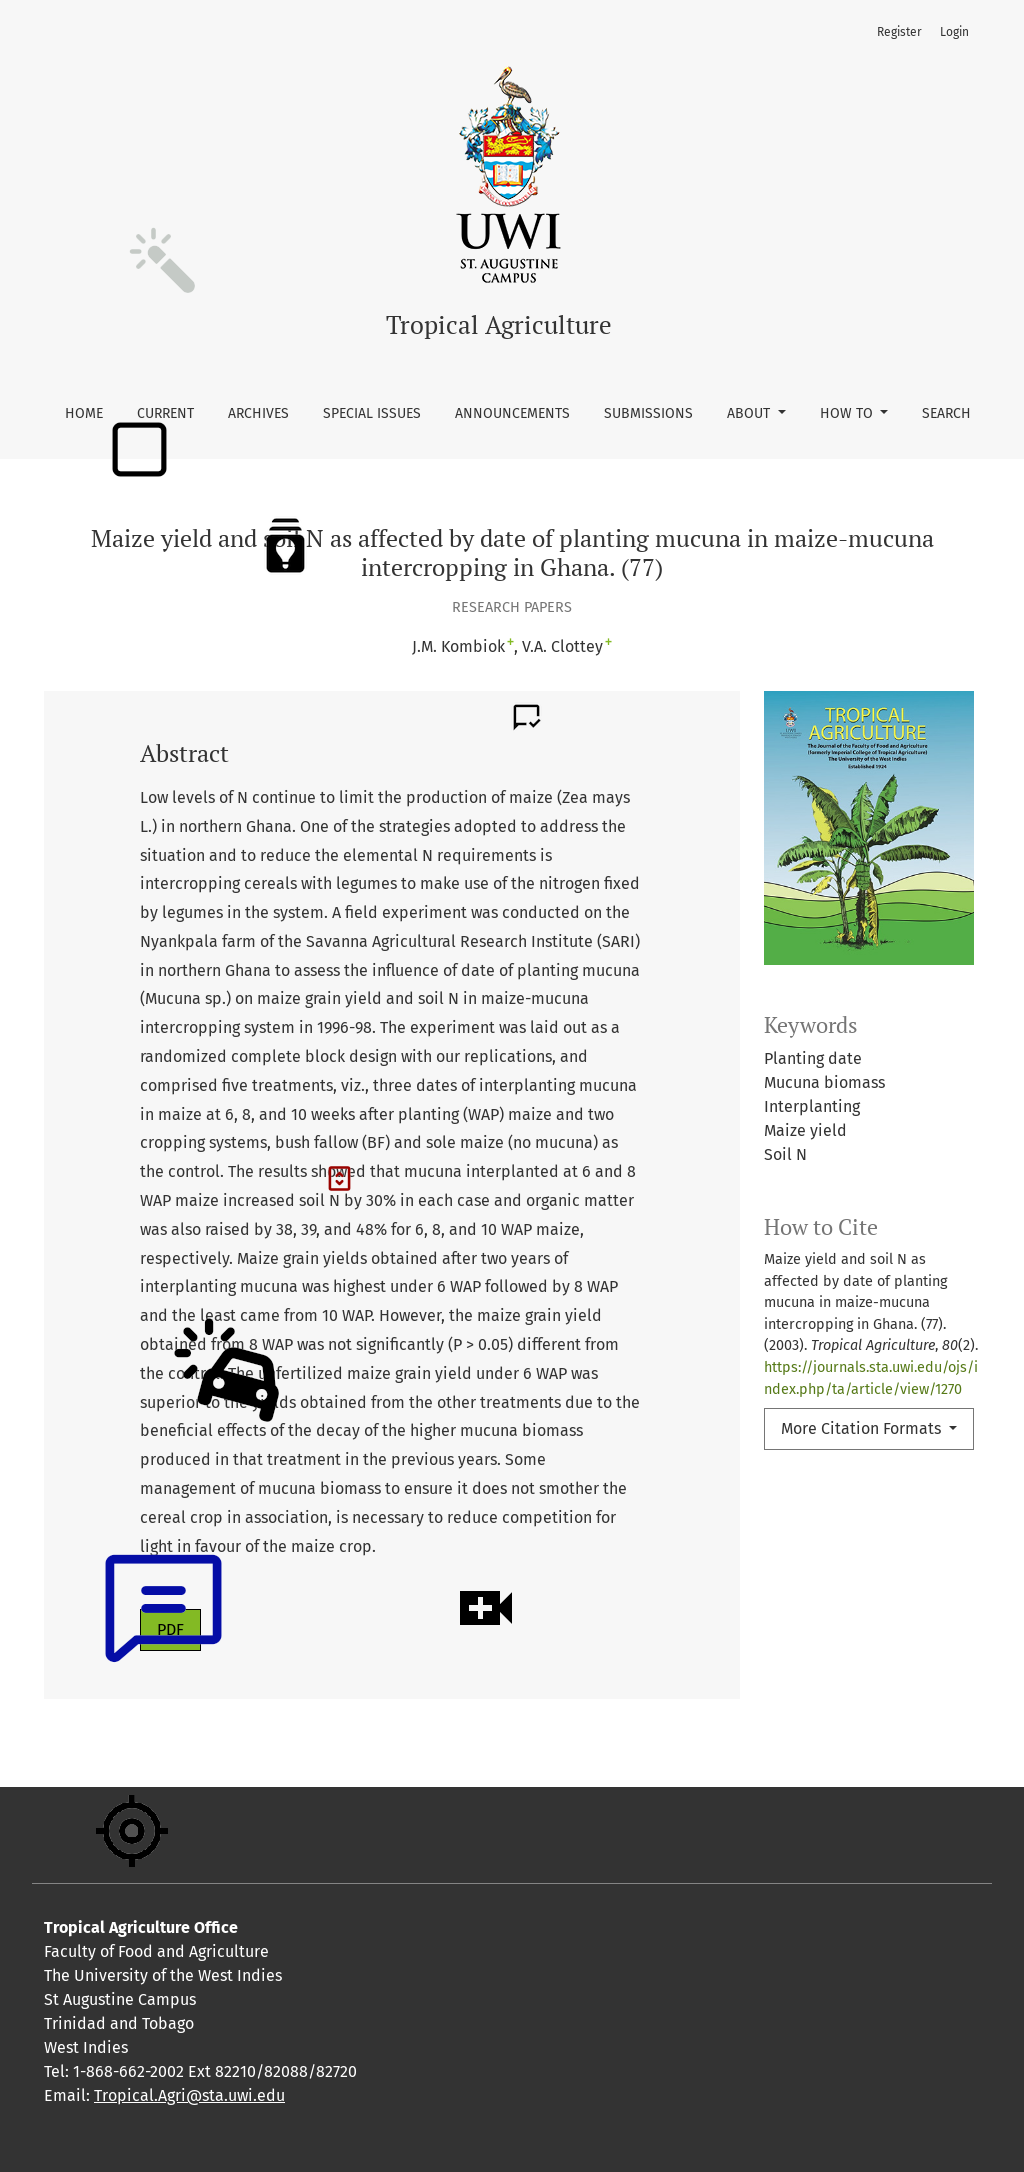  Describe the element at coordinates (285, 545) in the screenshot. I see `view batch predictions or queued insights` at that location.